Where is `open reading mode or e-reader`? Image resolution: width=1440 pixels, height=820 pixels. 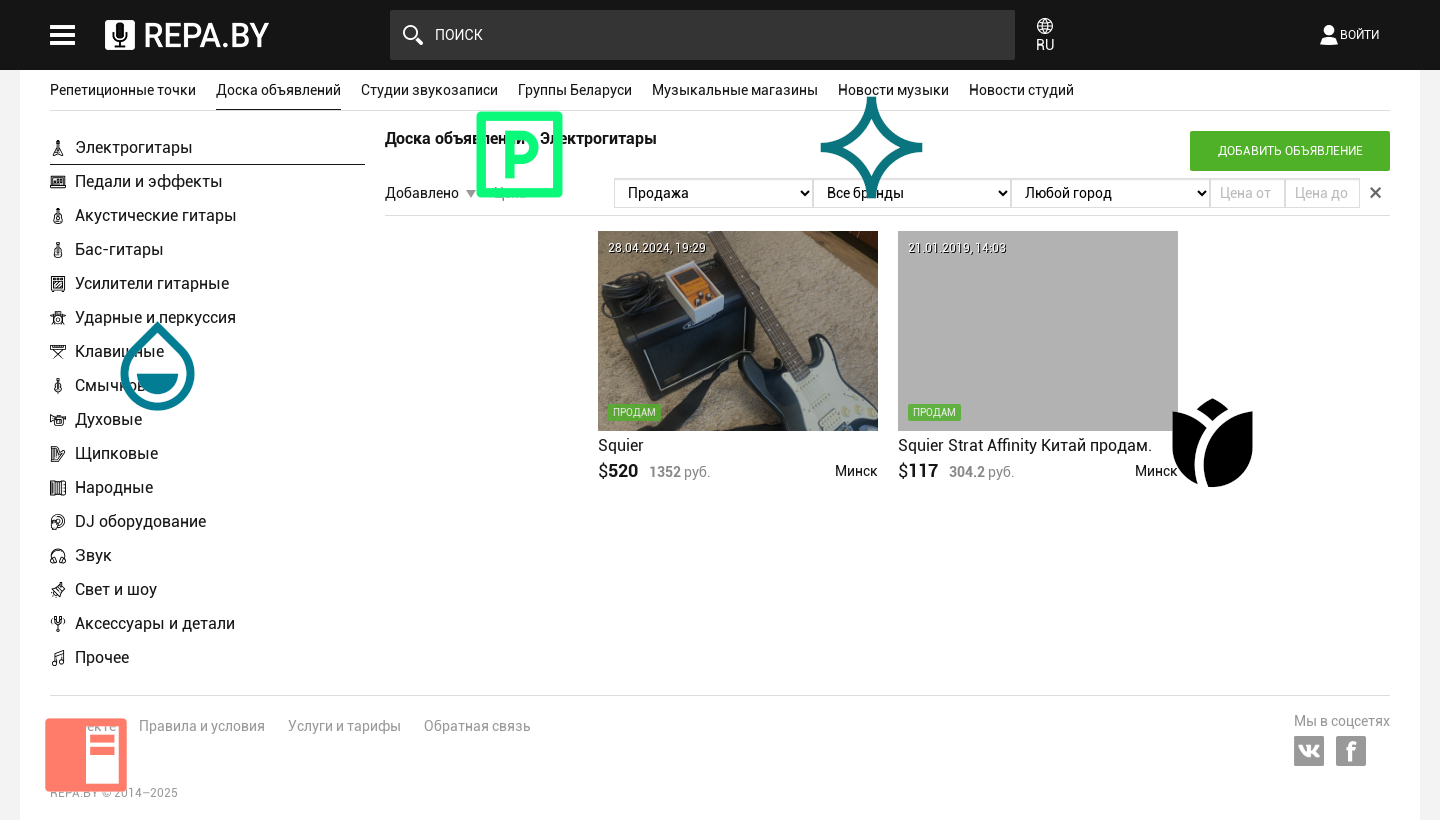
open reading mode or e-reader is located at coordinates (86, 755).